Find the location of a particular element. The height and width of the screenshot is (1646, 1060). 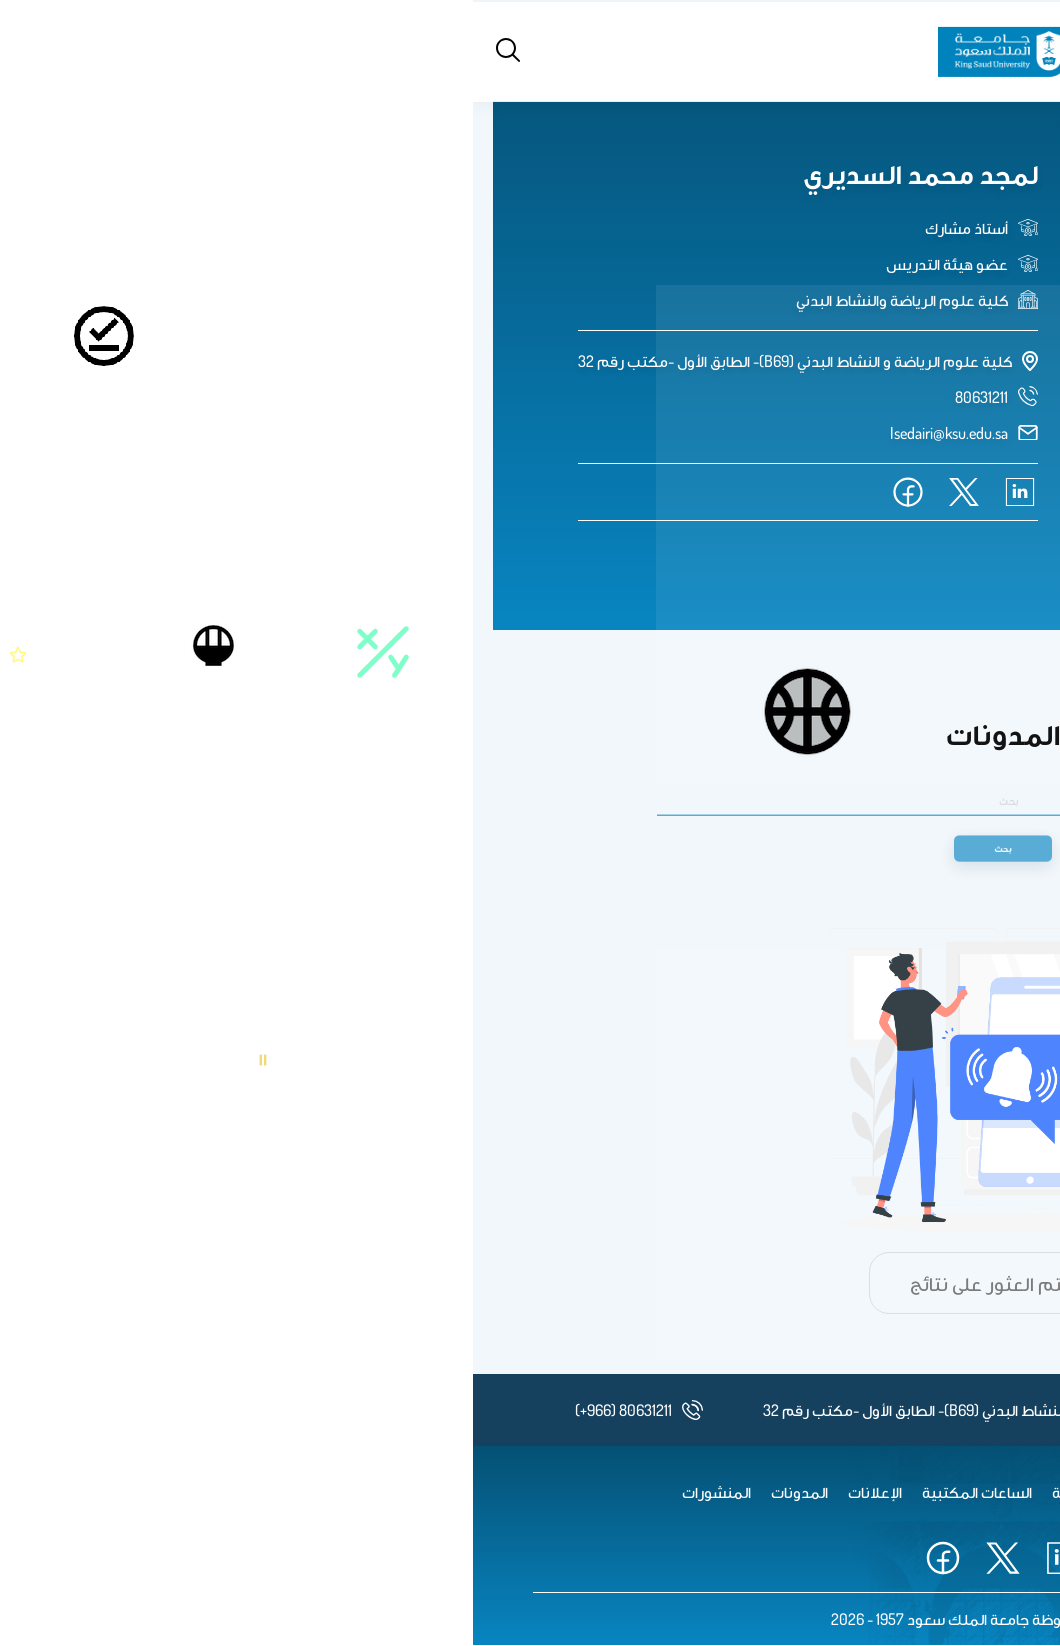

pause media playback is located at coordinates (263, 1060).